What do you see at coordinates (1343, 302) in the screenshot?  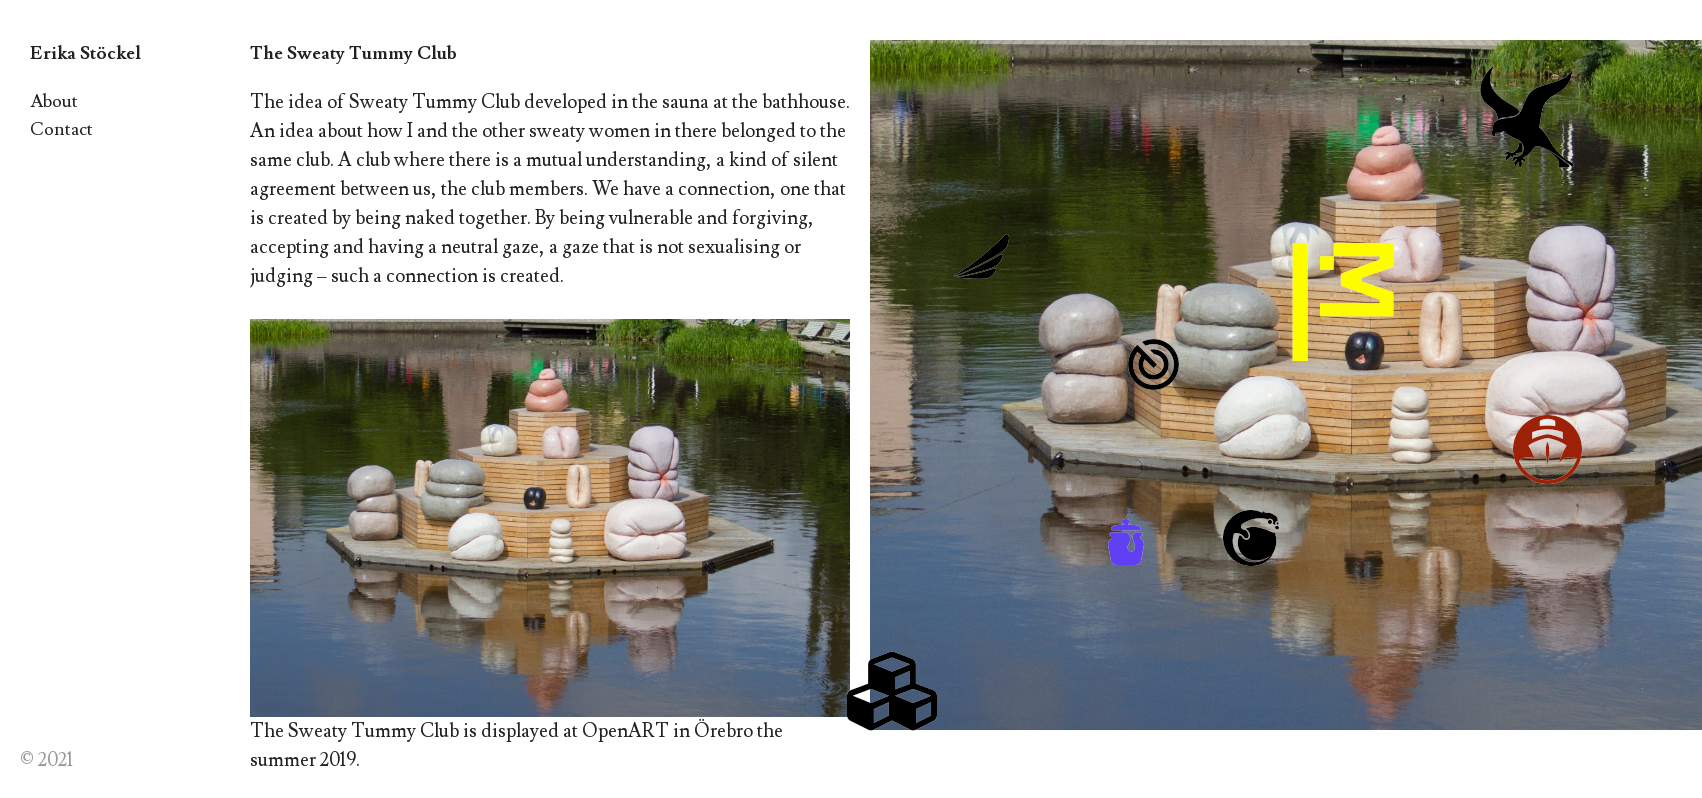 I see `mozilla corporation logo` at bounding box center [1343, 302].